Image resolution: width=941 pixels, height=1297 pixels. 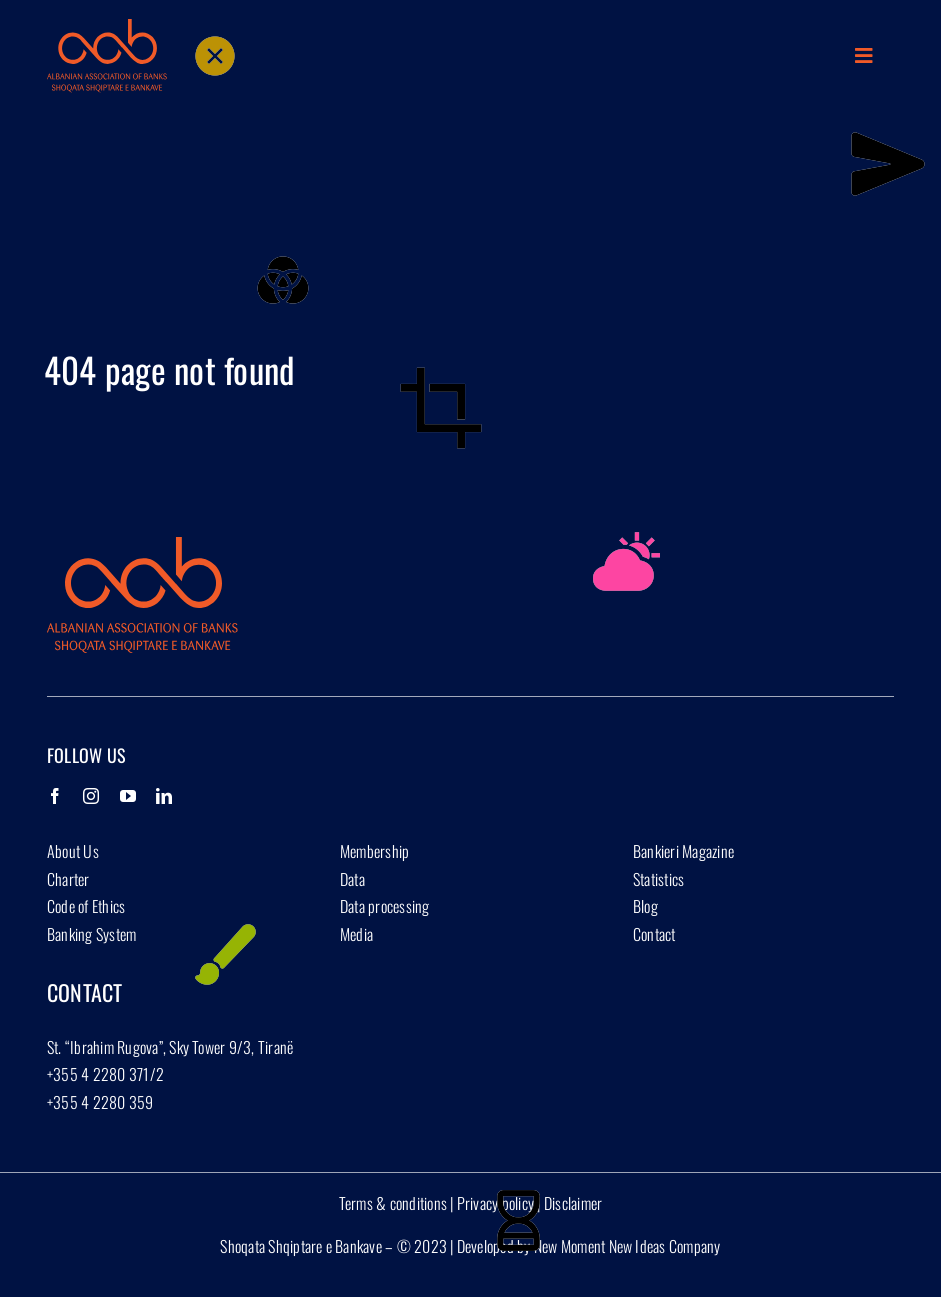 What do you see at coordinates (215, 56) in the screenshot?
I see `close or dismiss a dialog` at bounding box center [215, 56].